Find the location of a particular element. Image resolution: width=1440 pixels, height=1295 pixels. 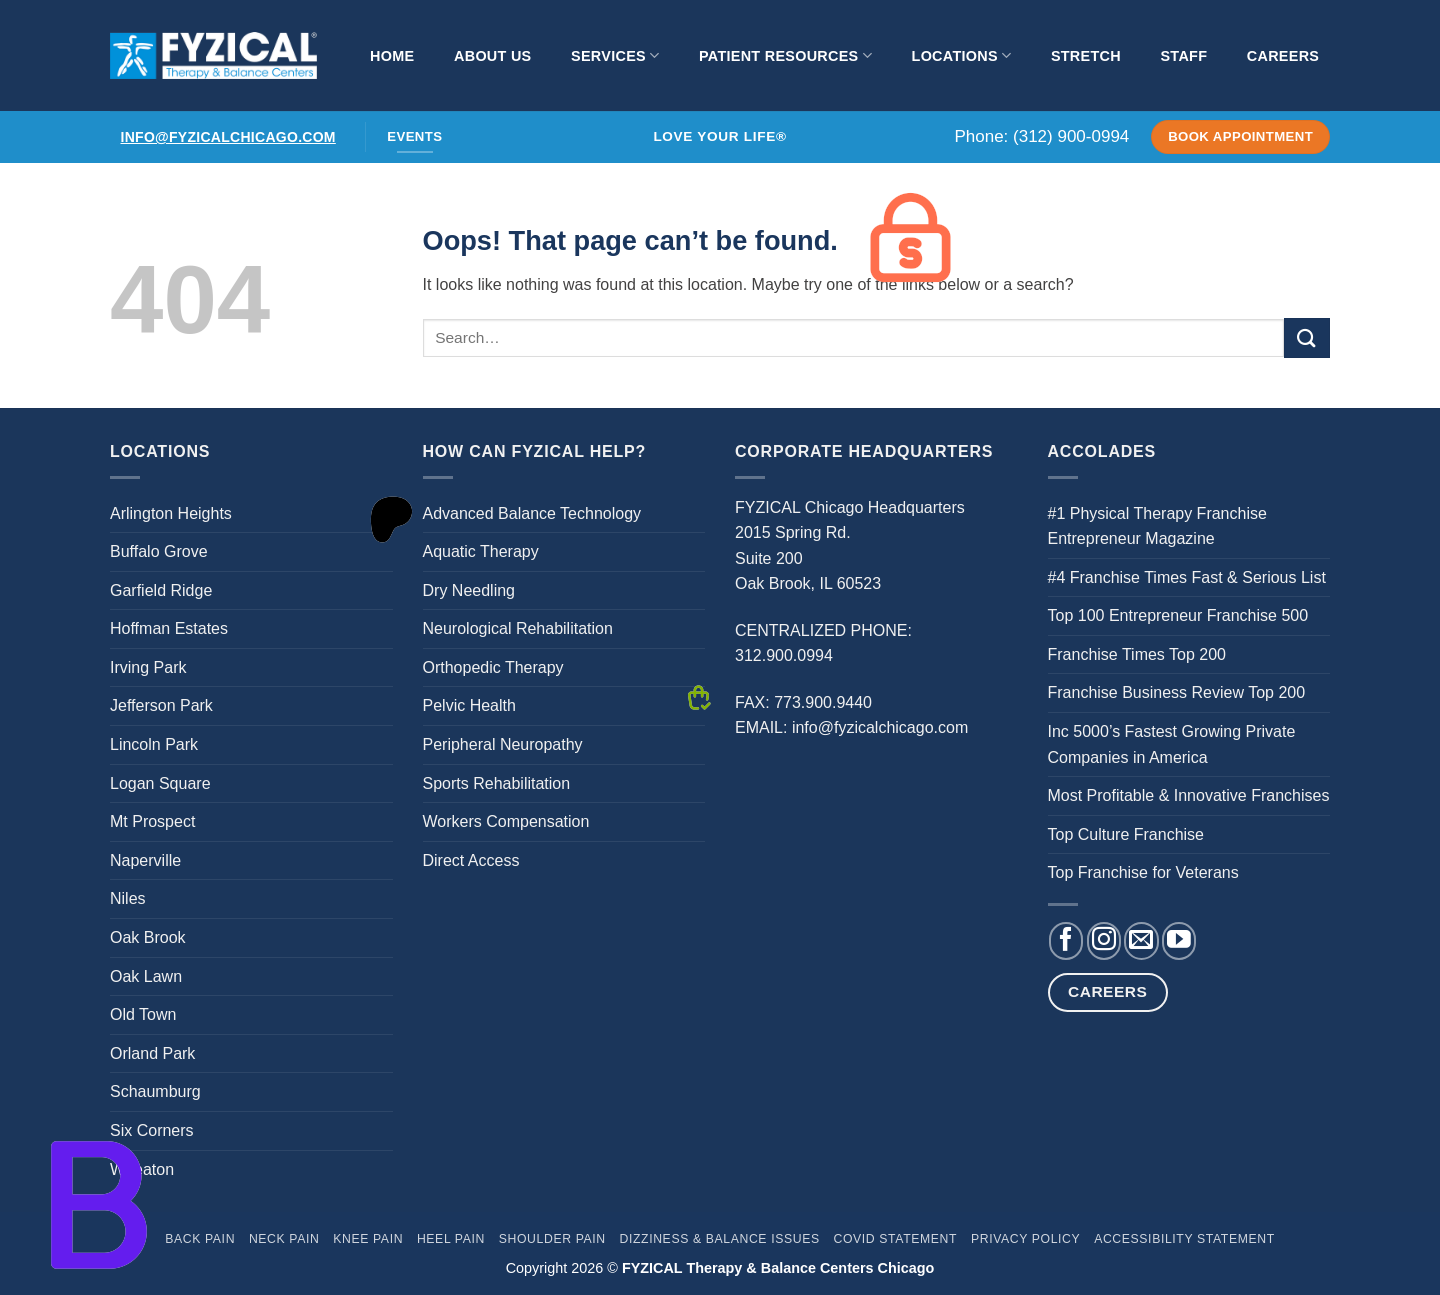

purchase completed successfully is located at coordinates (698, 697).